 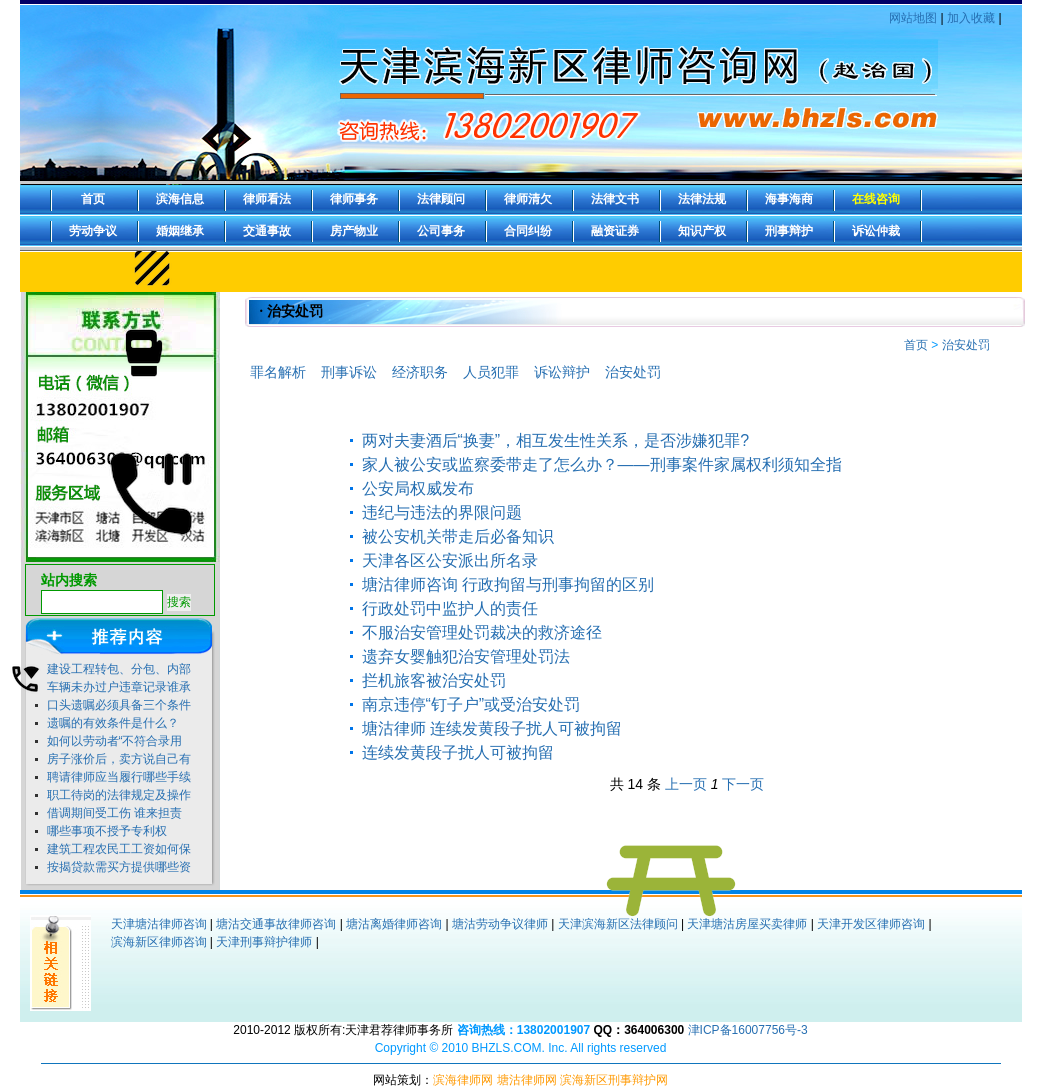 I want to click on call on hold, so click(x=151, y=494).